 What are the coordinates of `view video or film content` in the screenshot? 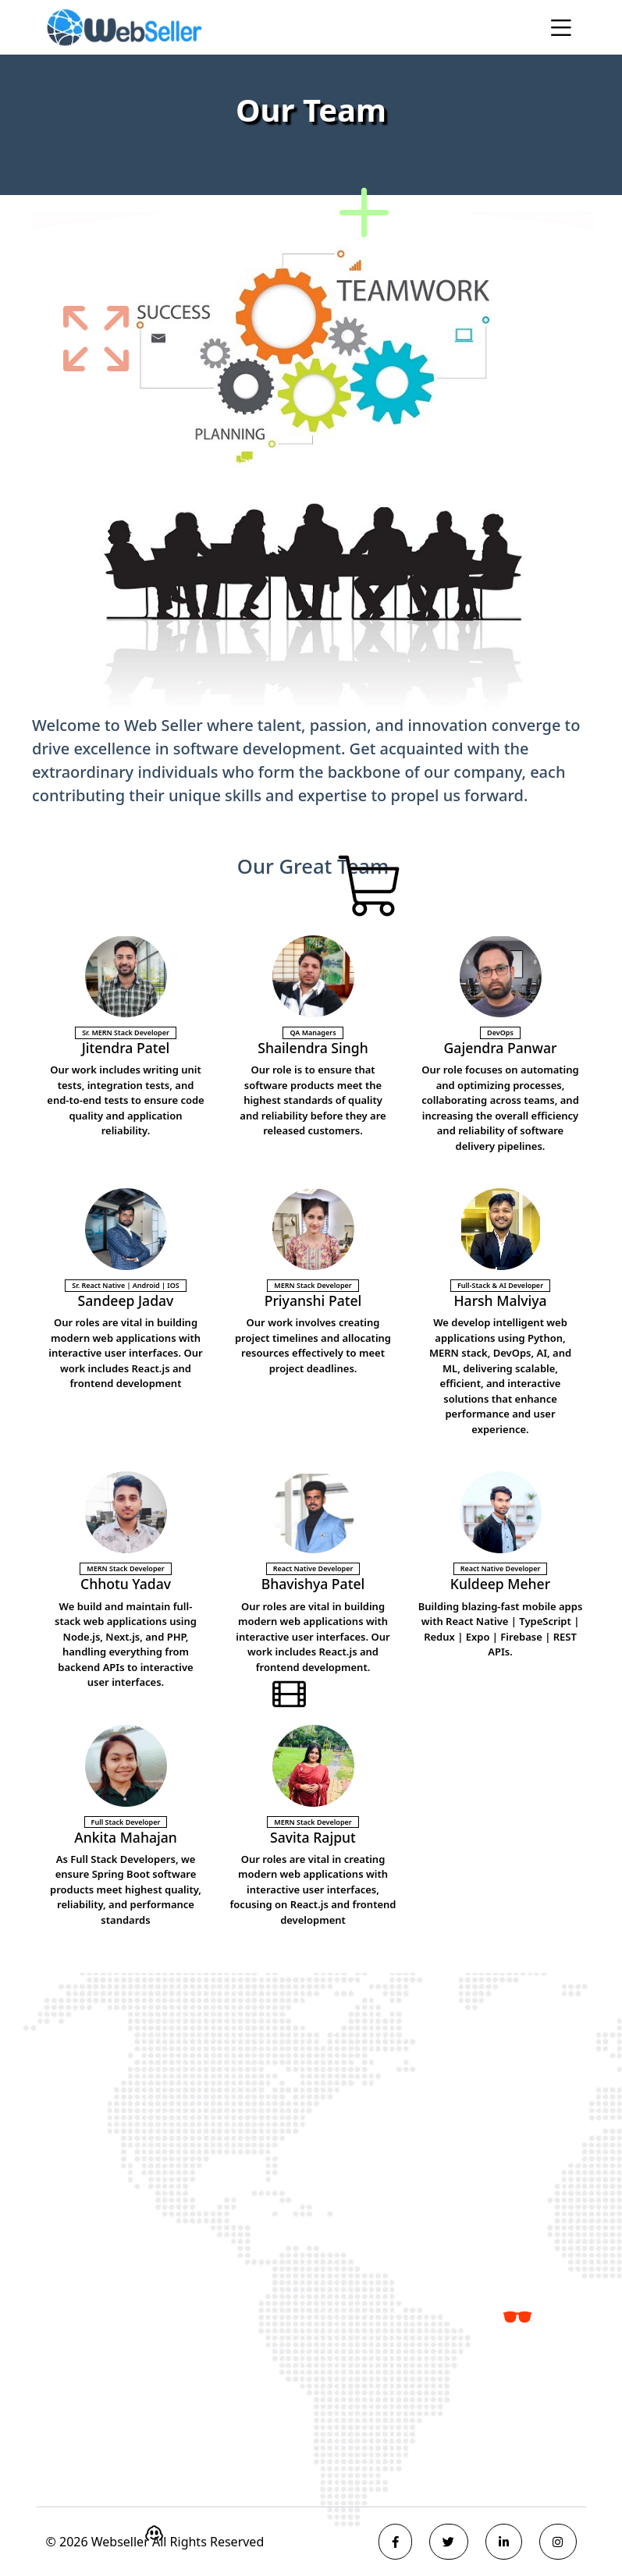 It's located at (289, 1694).